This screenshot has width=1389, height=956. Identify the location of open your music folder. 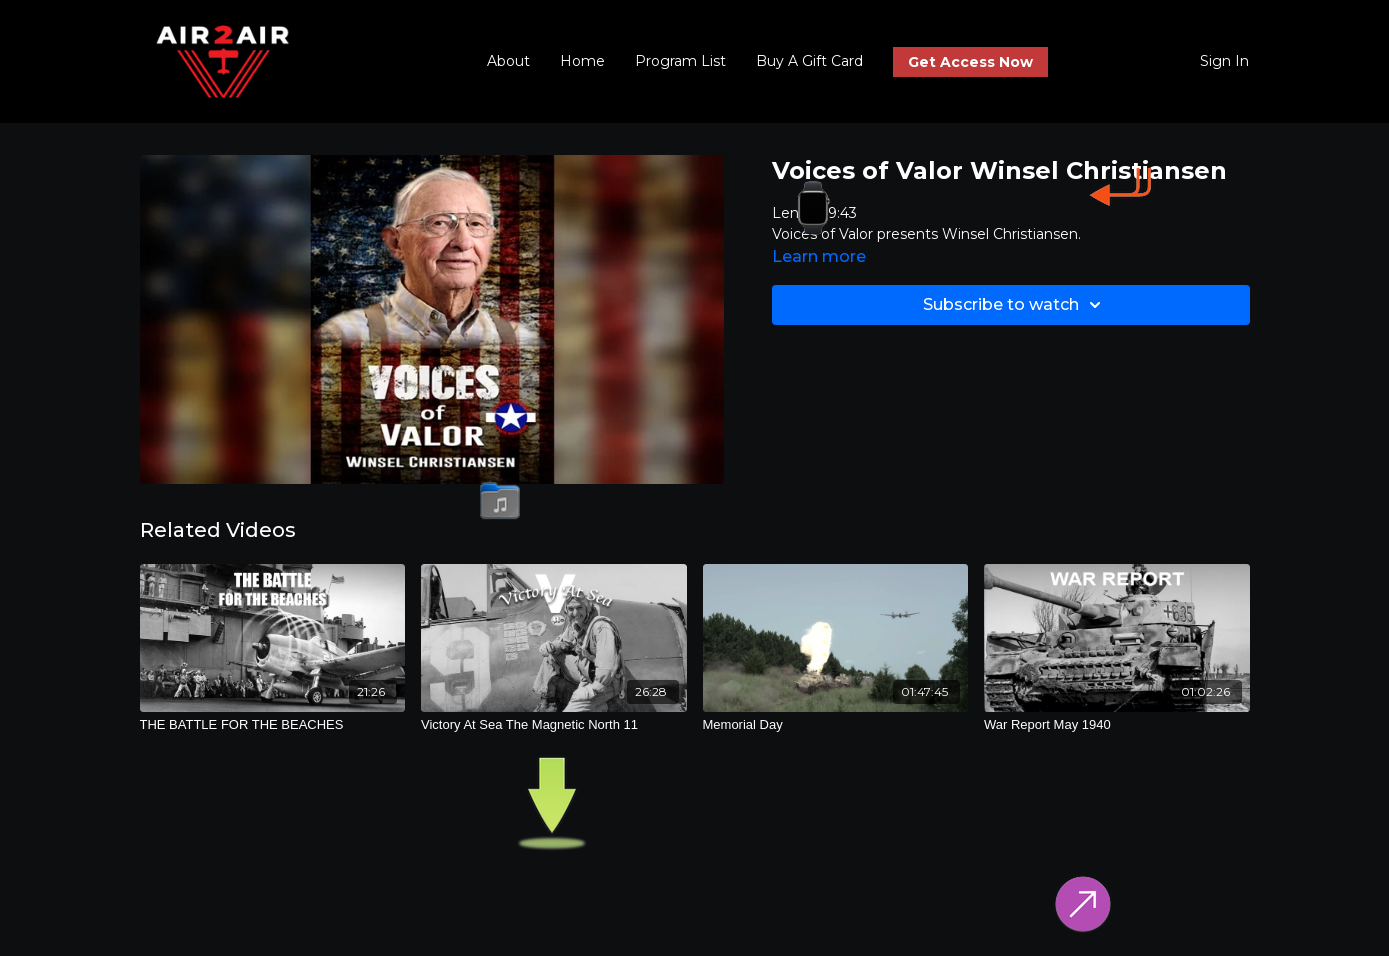
(500, 500).